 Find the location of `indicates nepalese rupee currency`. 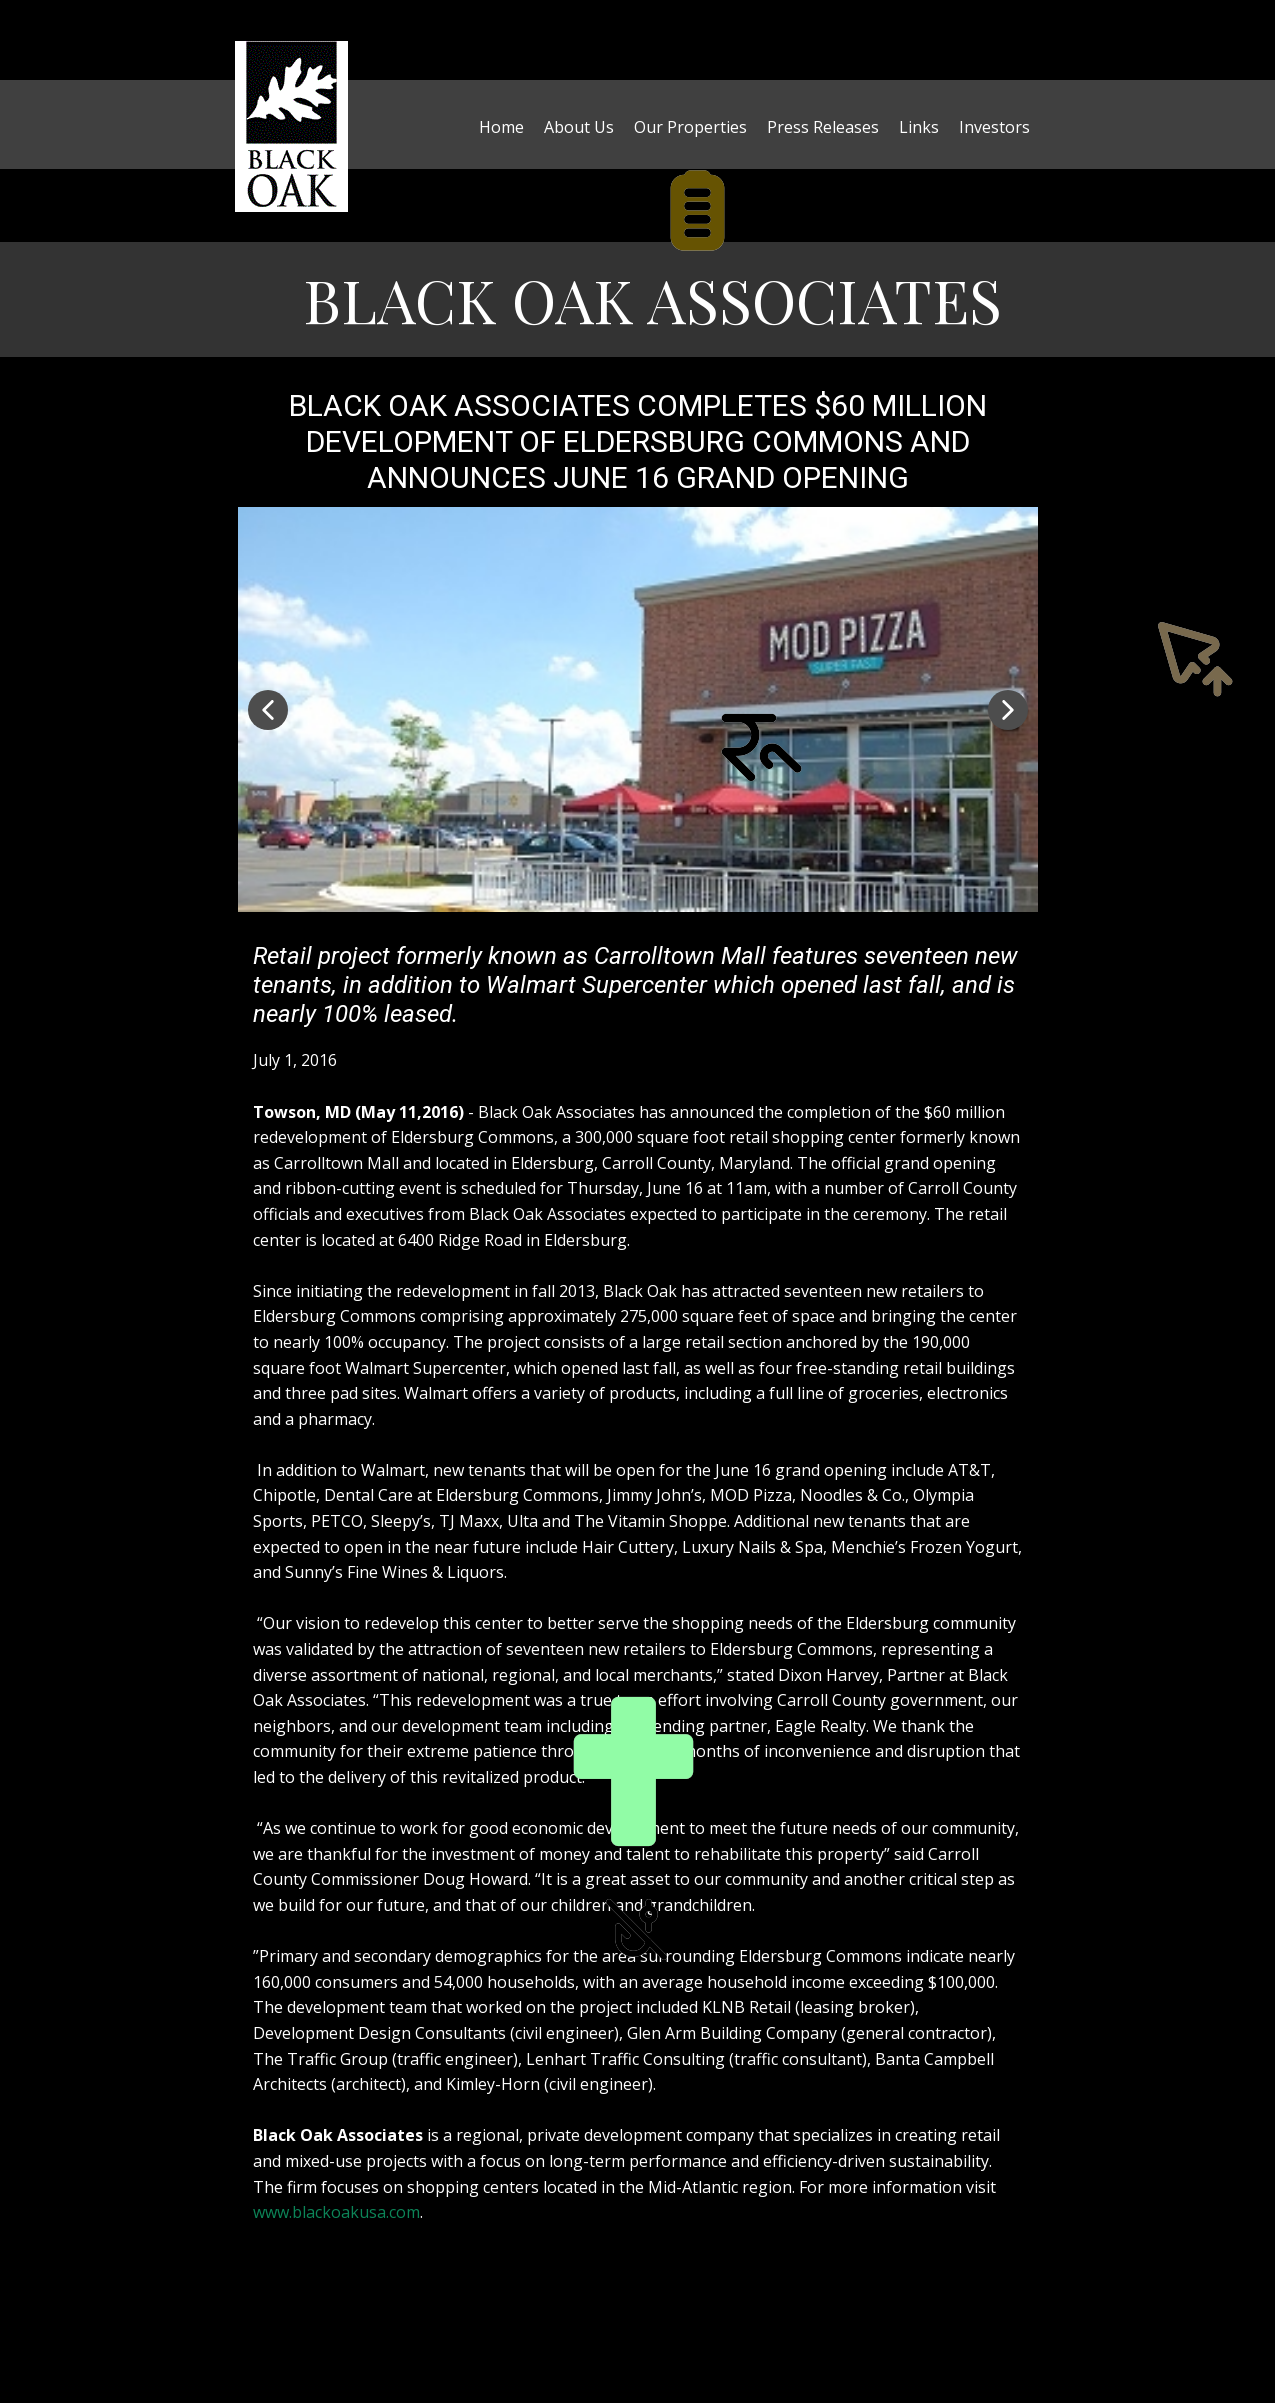

indicates nepalese rupee currency is located at coordinates (759, 747).